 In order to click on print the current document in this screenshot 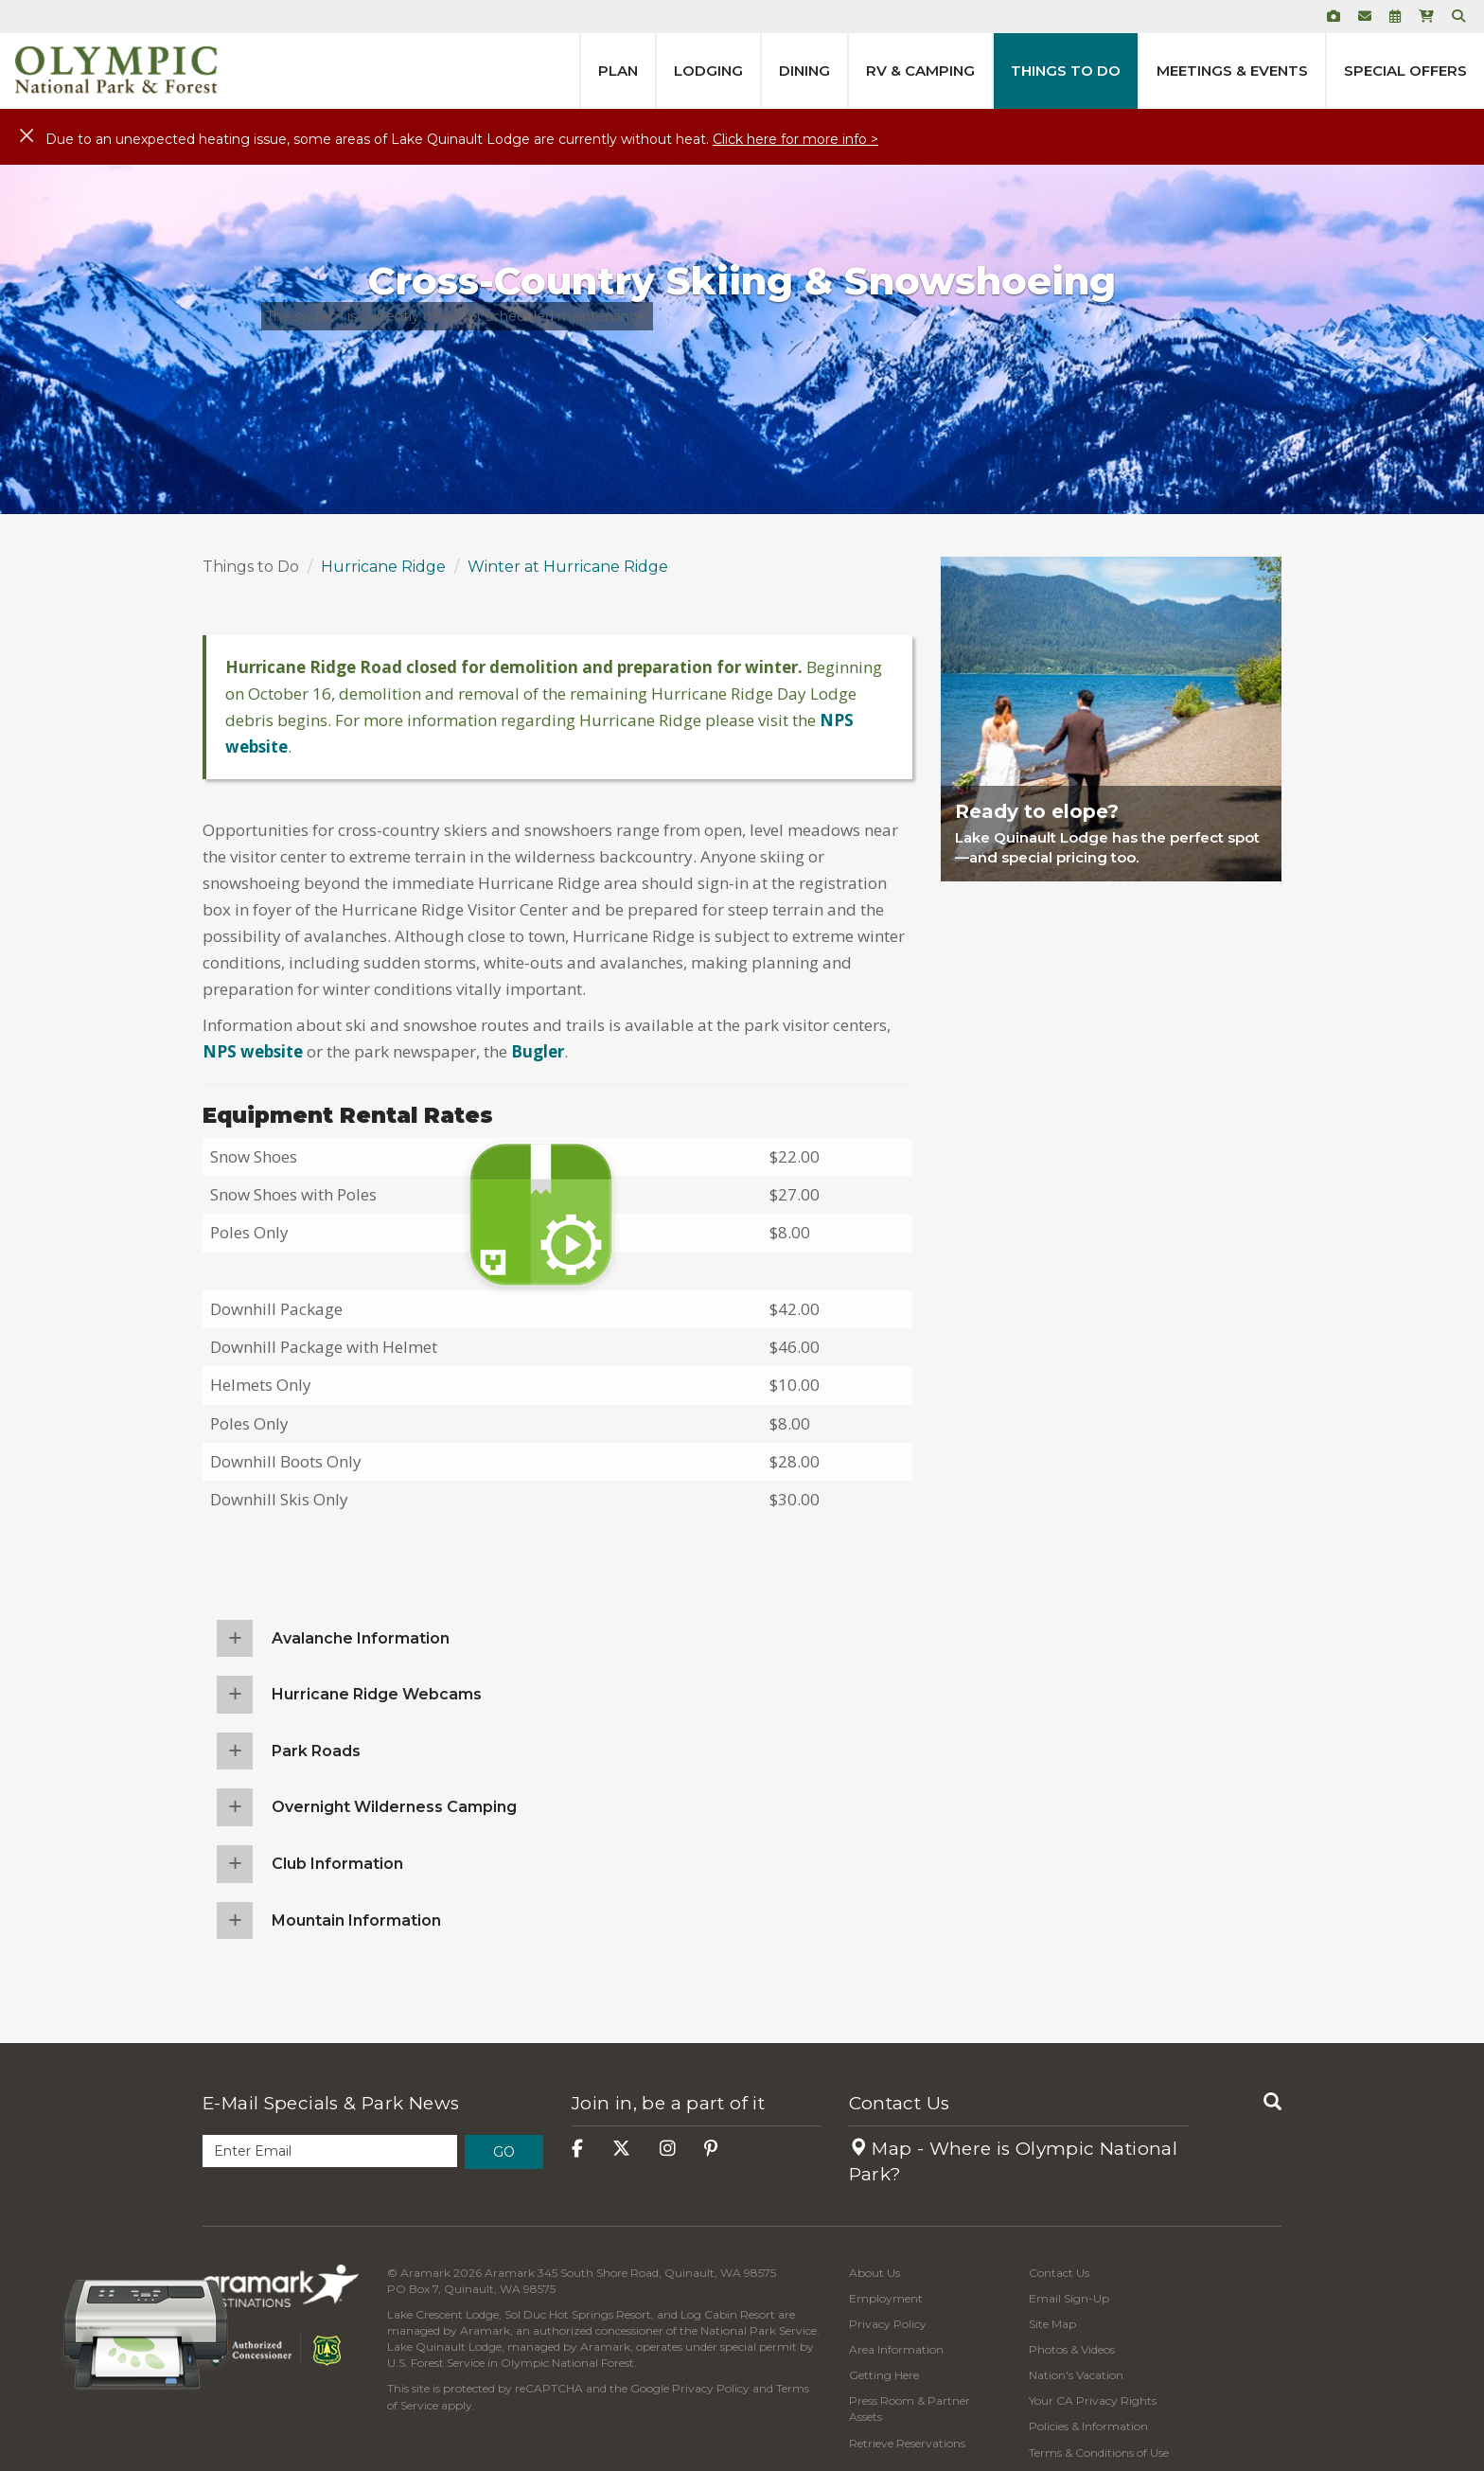, I will do `click(146, 2331)`.